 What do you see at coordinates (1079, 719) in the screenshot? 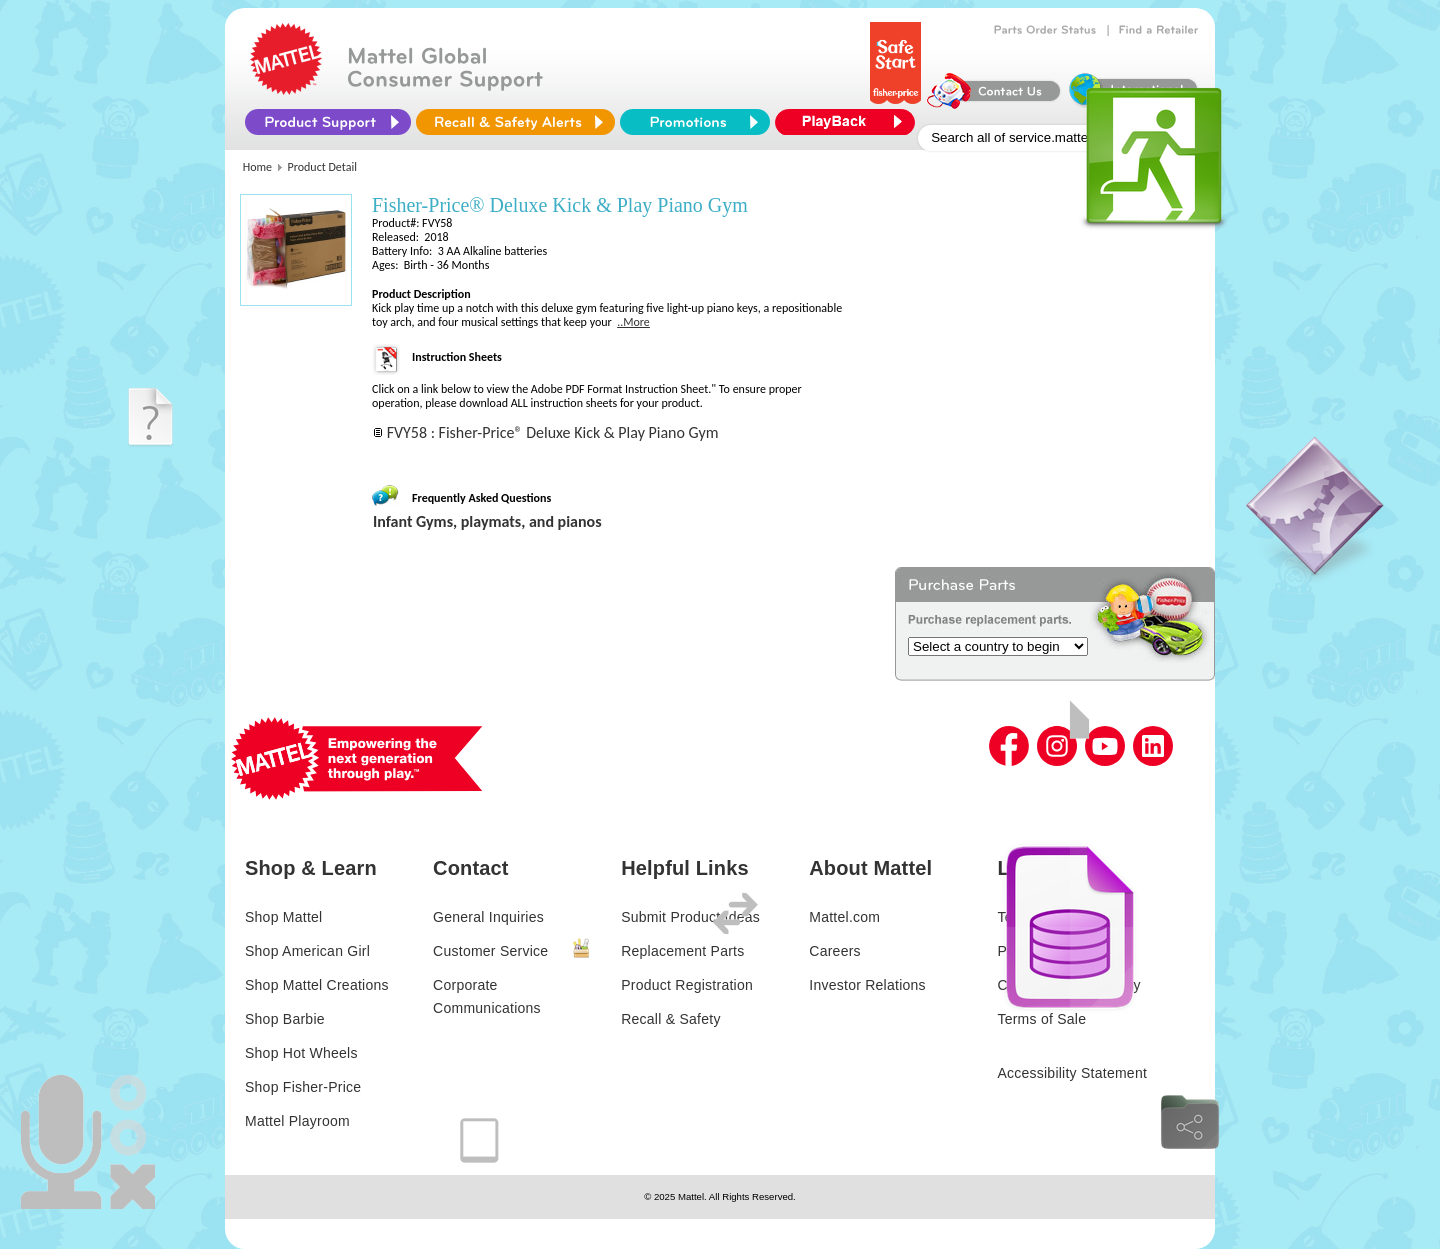
I see `move selection cursor to end of text` at bounding box center [1079, 719].